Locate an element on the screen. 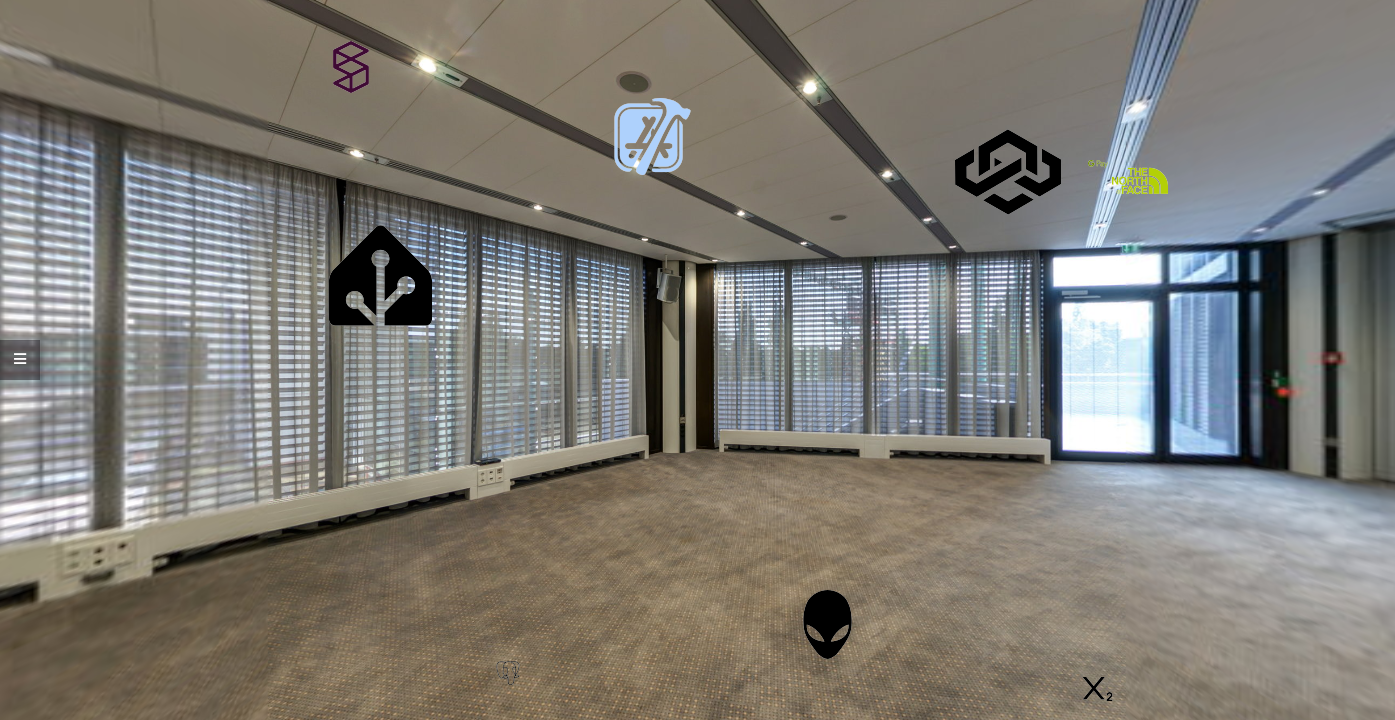 This screenshot has height=720, width=1395. format text as subscript is located at coordinates (1096, 689).